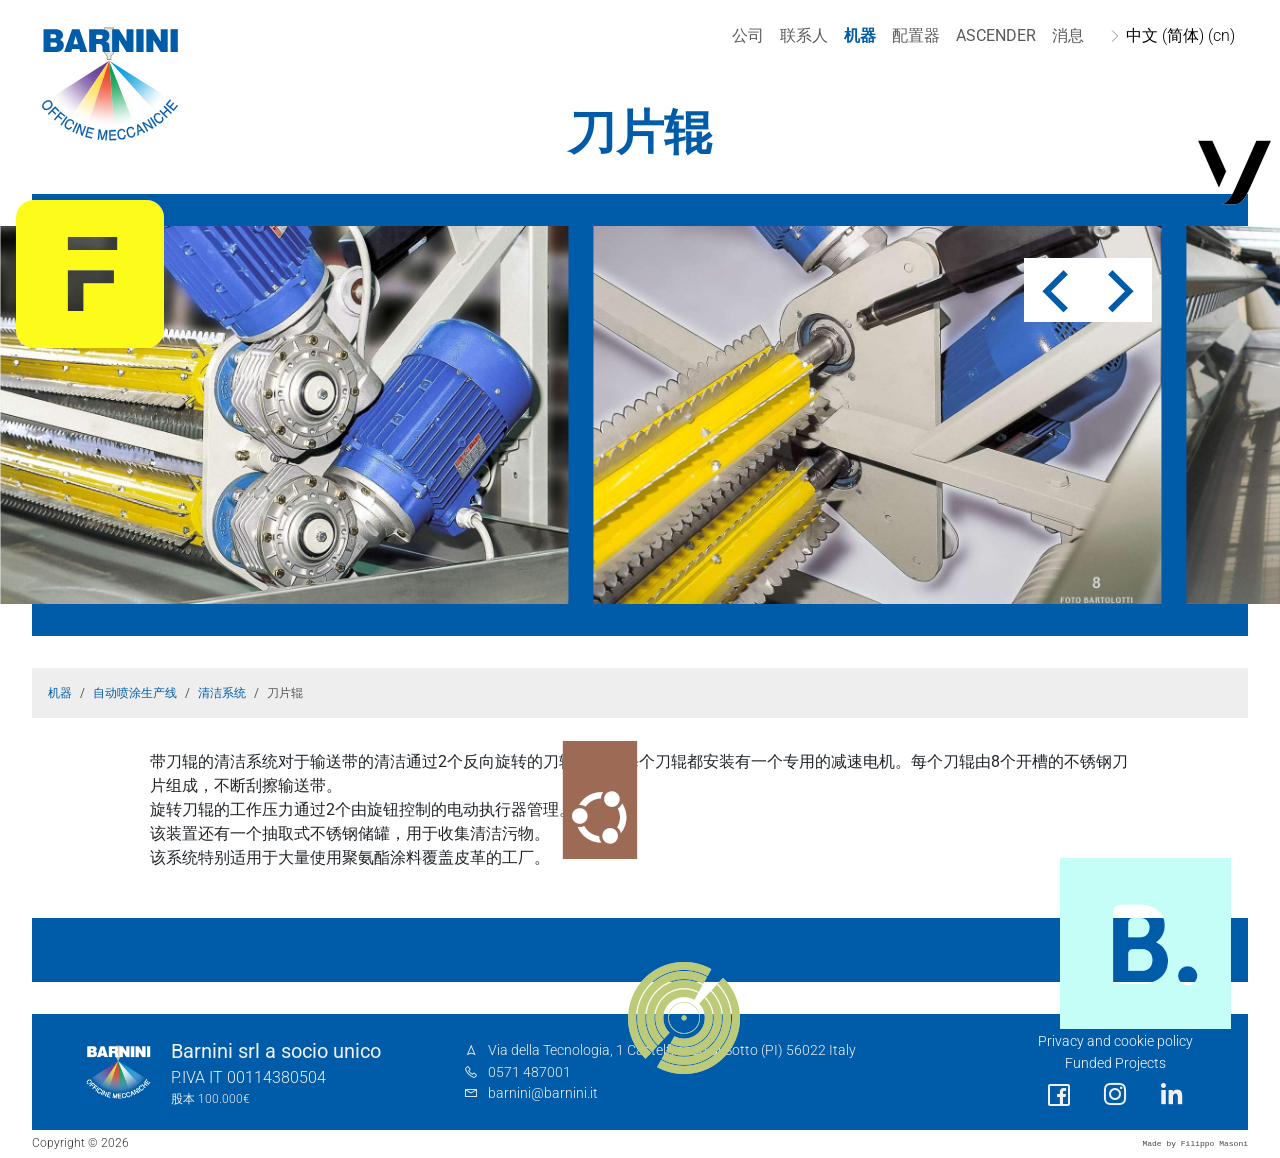 This screenshot has height=1158, width=1280. Describe the element at coordinates (90, 274) in the screenshot. I see `frappe framework logo` at that location.